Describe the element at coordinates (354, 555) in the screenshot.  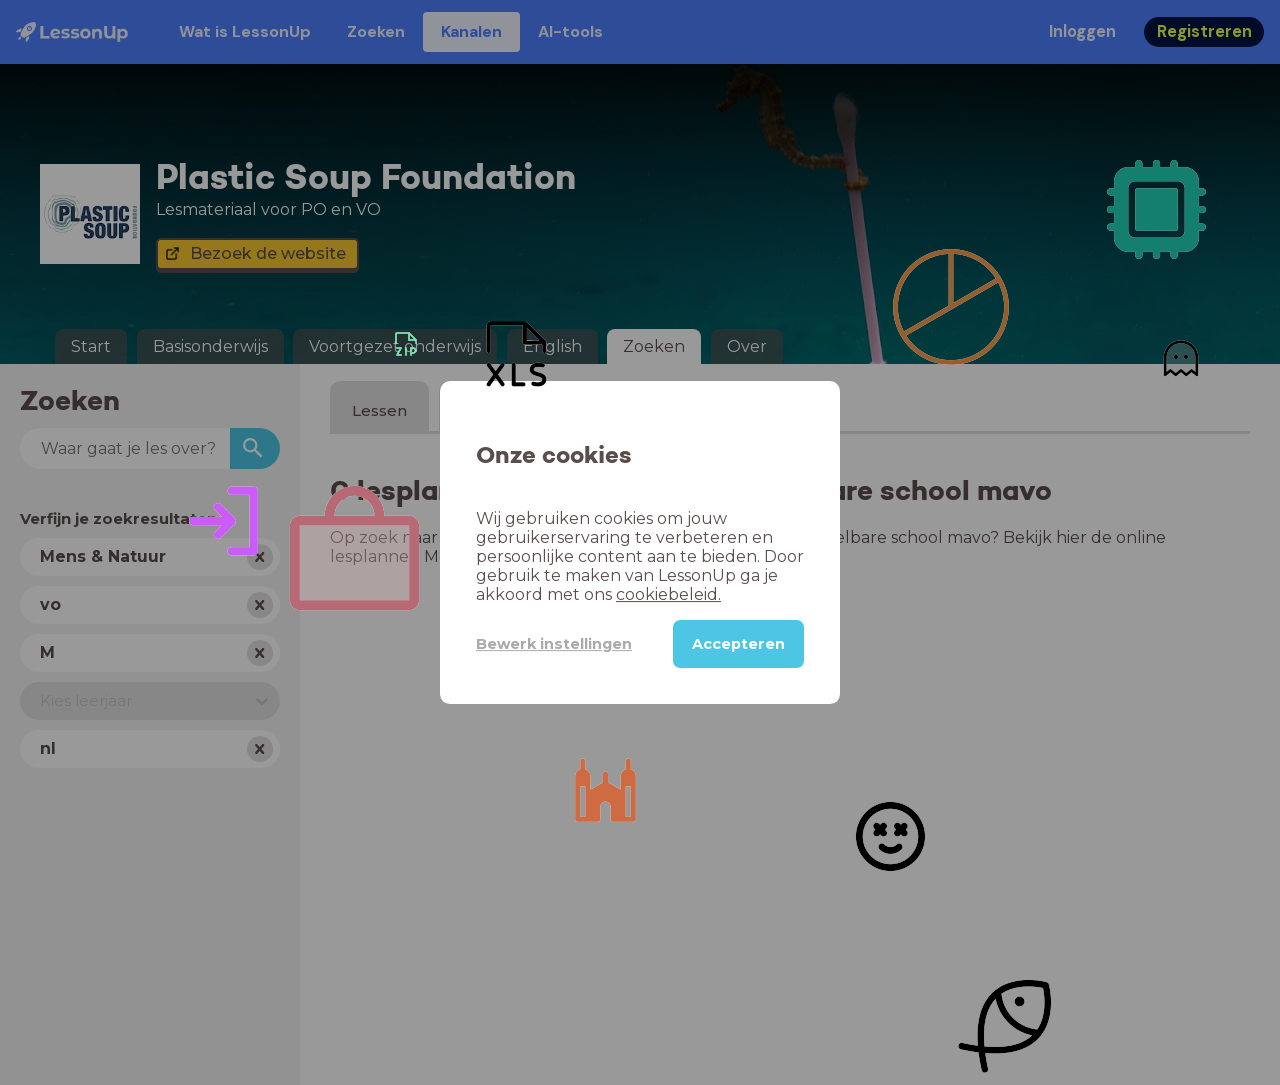
I see `view your shopping bag` at that location.